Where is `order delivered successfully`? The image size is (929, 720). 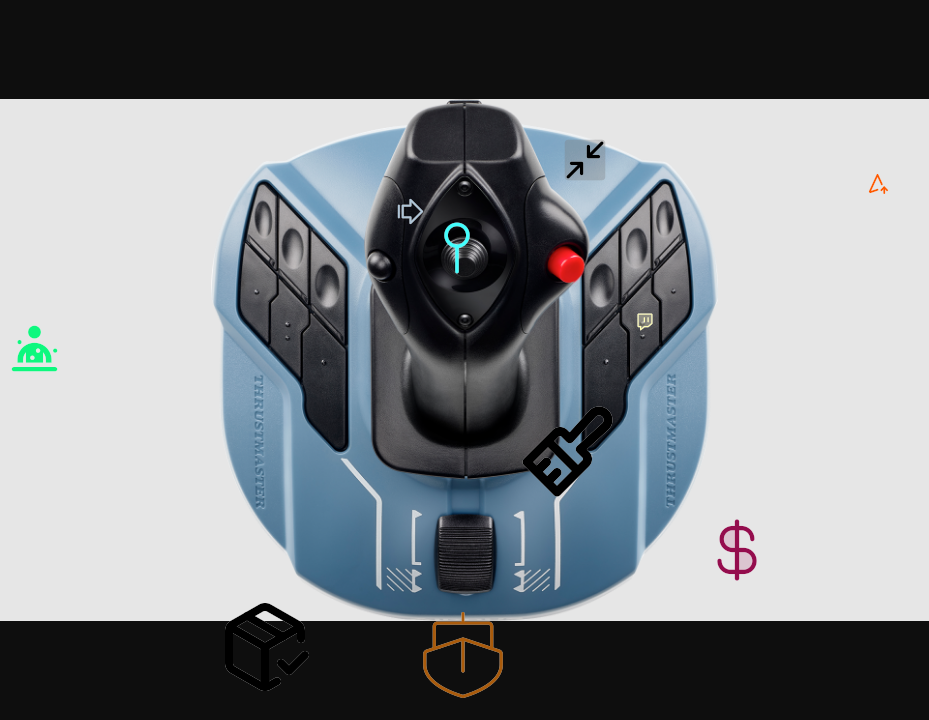 order delivered successfully is located at coordinates (265, 647).